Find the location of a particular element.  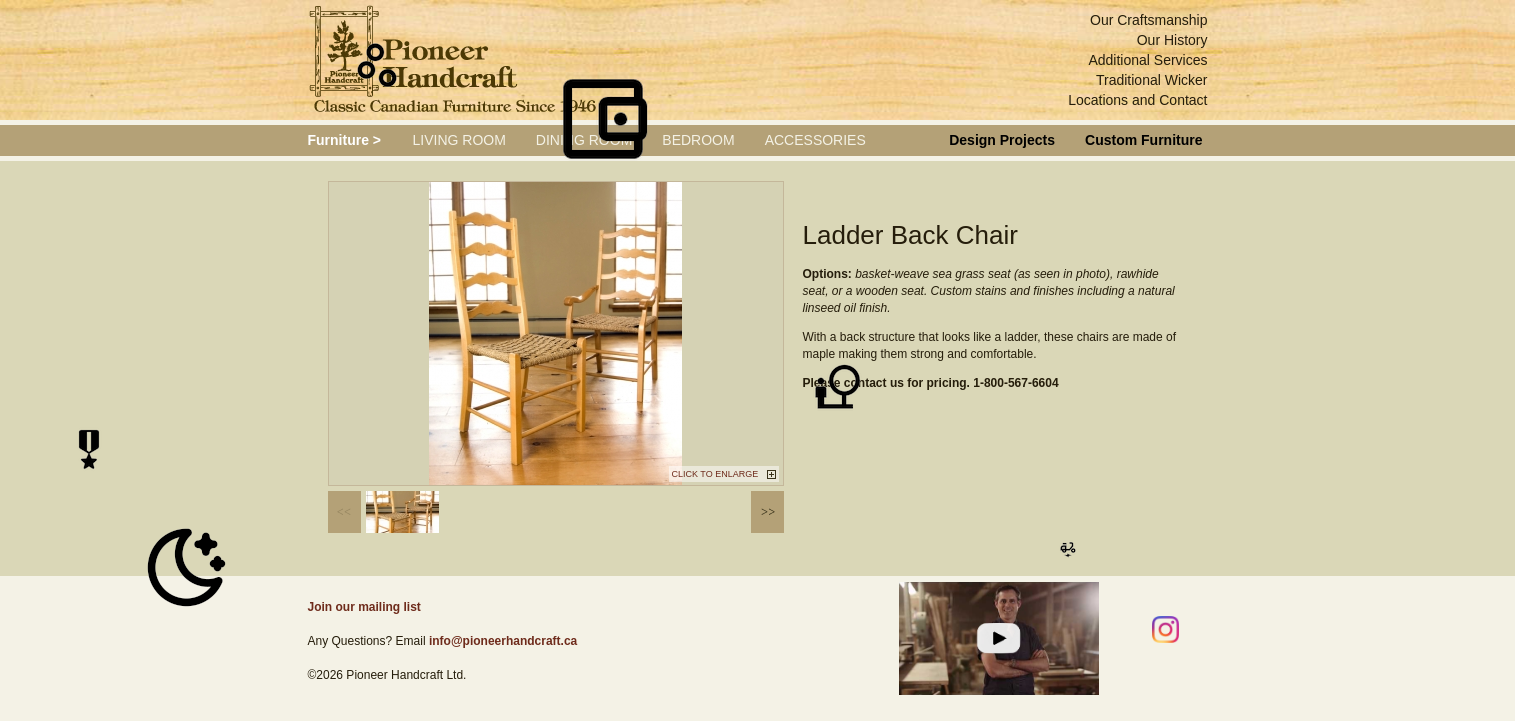

view achievements or awards is located at coordinates (89, 450).